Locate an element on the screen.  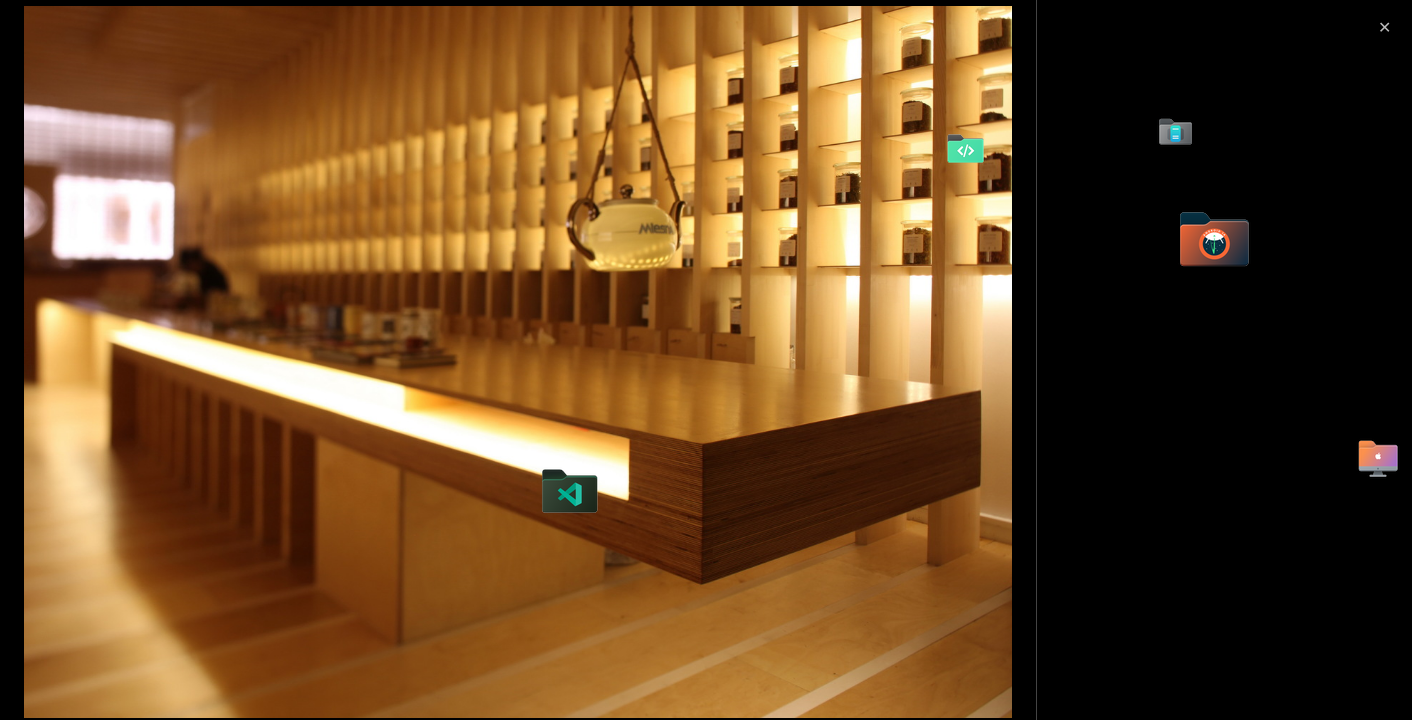
open Hyper-V virtual machine files folder is located at coordinates (1175, 132).